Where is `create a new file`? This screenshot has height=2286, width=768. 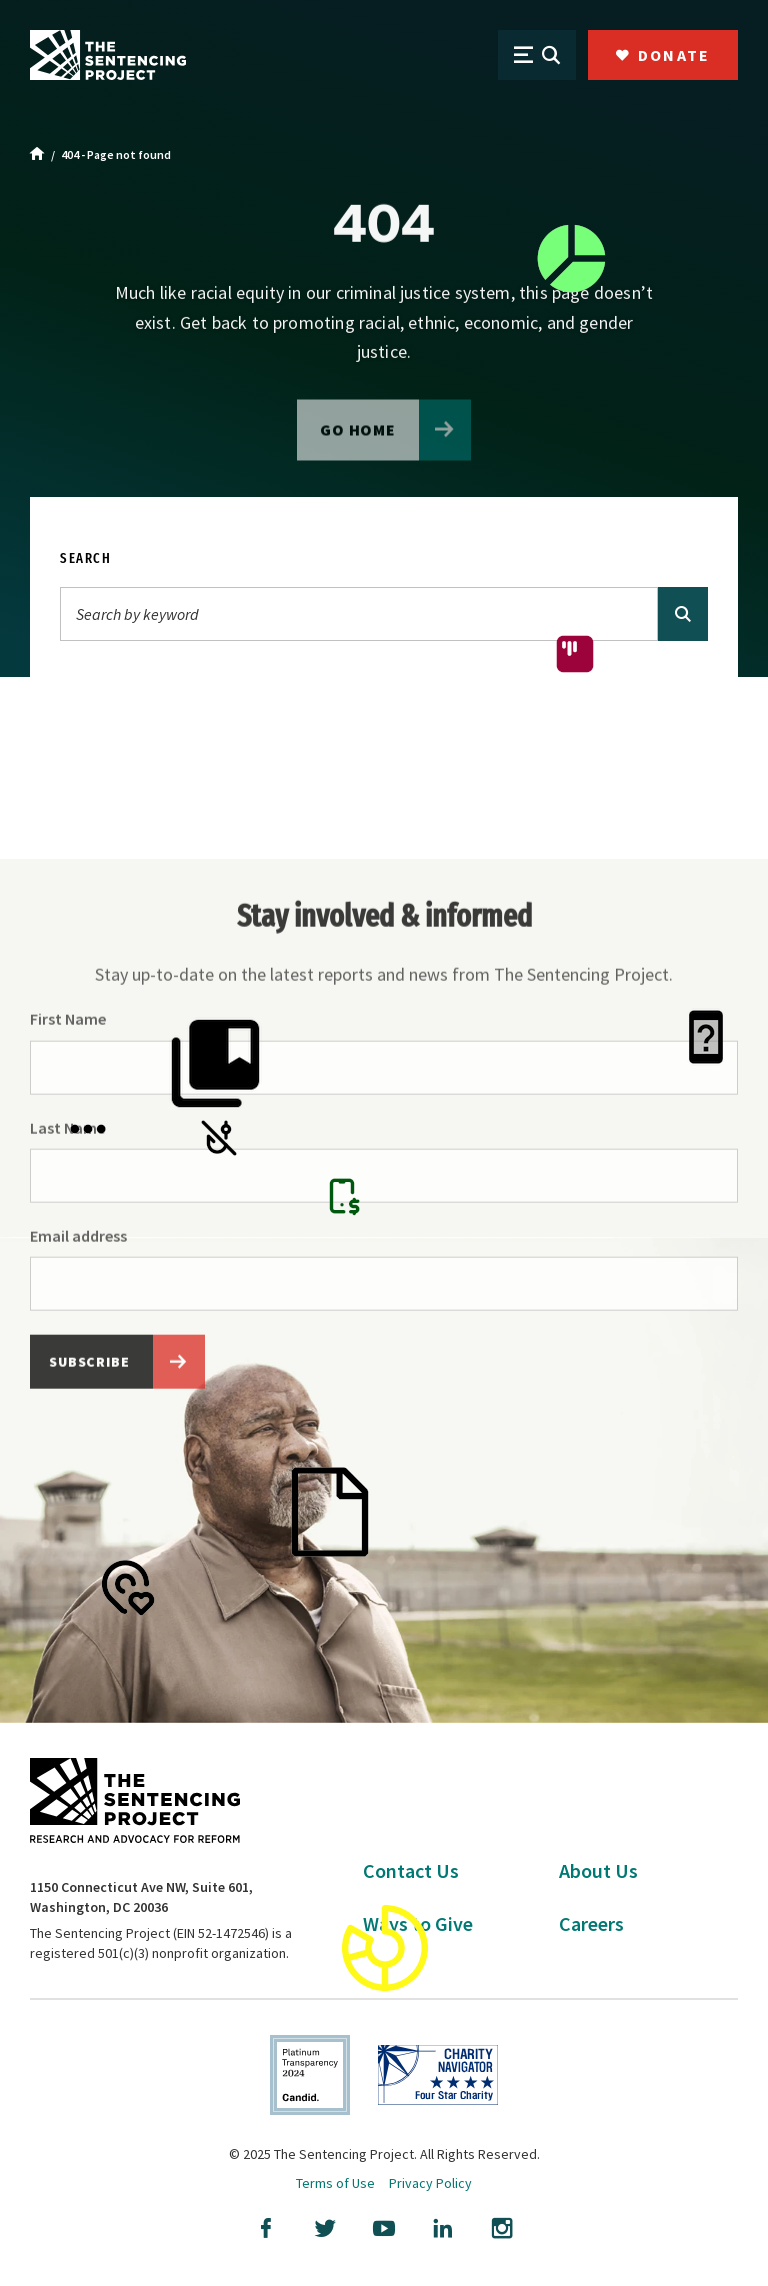
create a new file is located at coordinates (330, 1512).